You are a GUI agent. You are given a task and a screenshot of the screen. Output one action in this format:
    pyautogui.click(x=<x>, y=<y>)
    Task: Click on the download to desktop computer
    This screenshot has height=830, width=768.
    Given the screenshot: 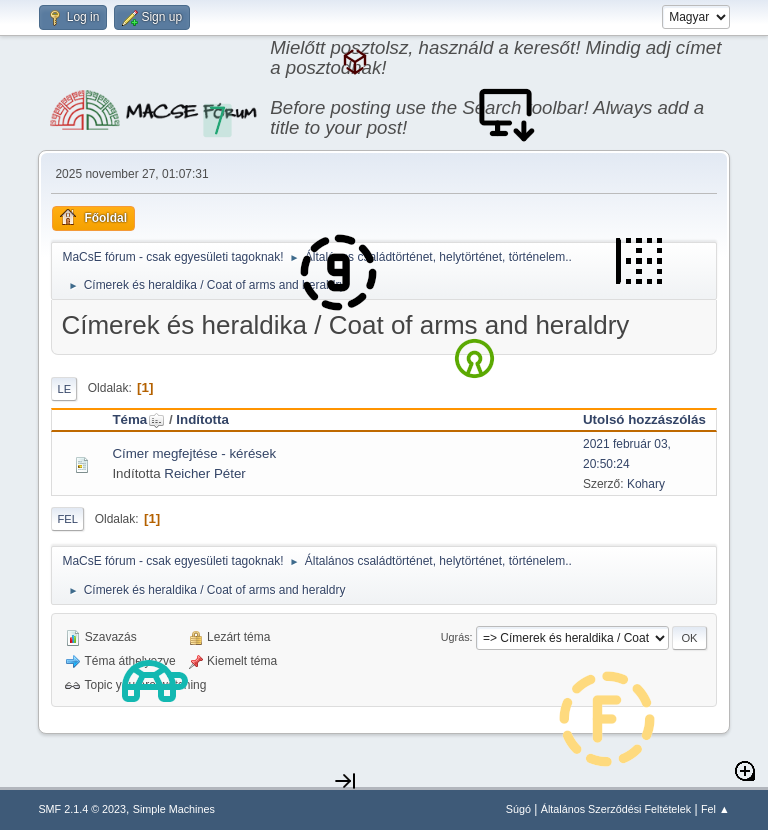 What is the action you would take?
    pyautogui.click(x=505, y=112)
    